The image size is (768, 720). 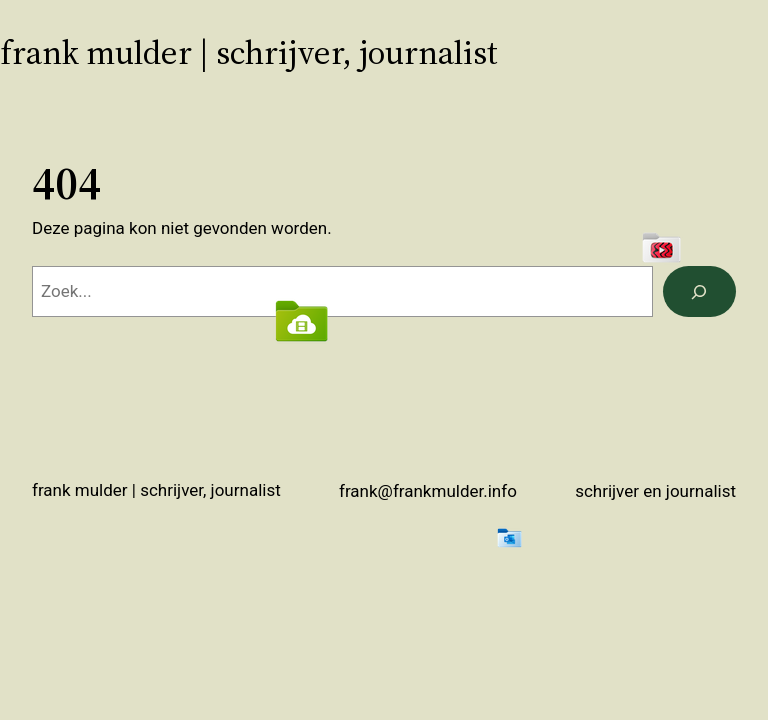 What do you see at coordinates (301, 322) in the screenshot?
I see `open 4k video downloader folder` at bounding box center [301, 322].